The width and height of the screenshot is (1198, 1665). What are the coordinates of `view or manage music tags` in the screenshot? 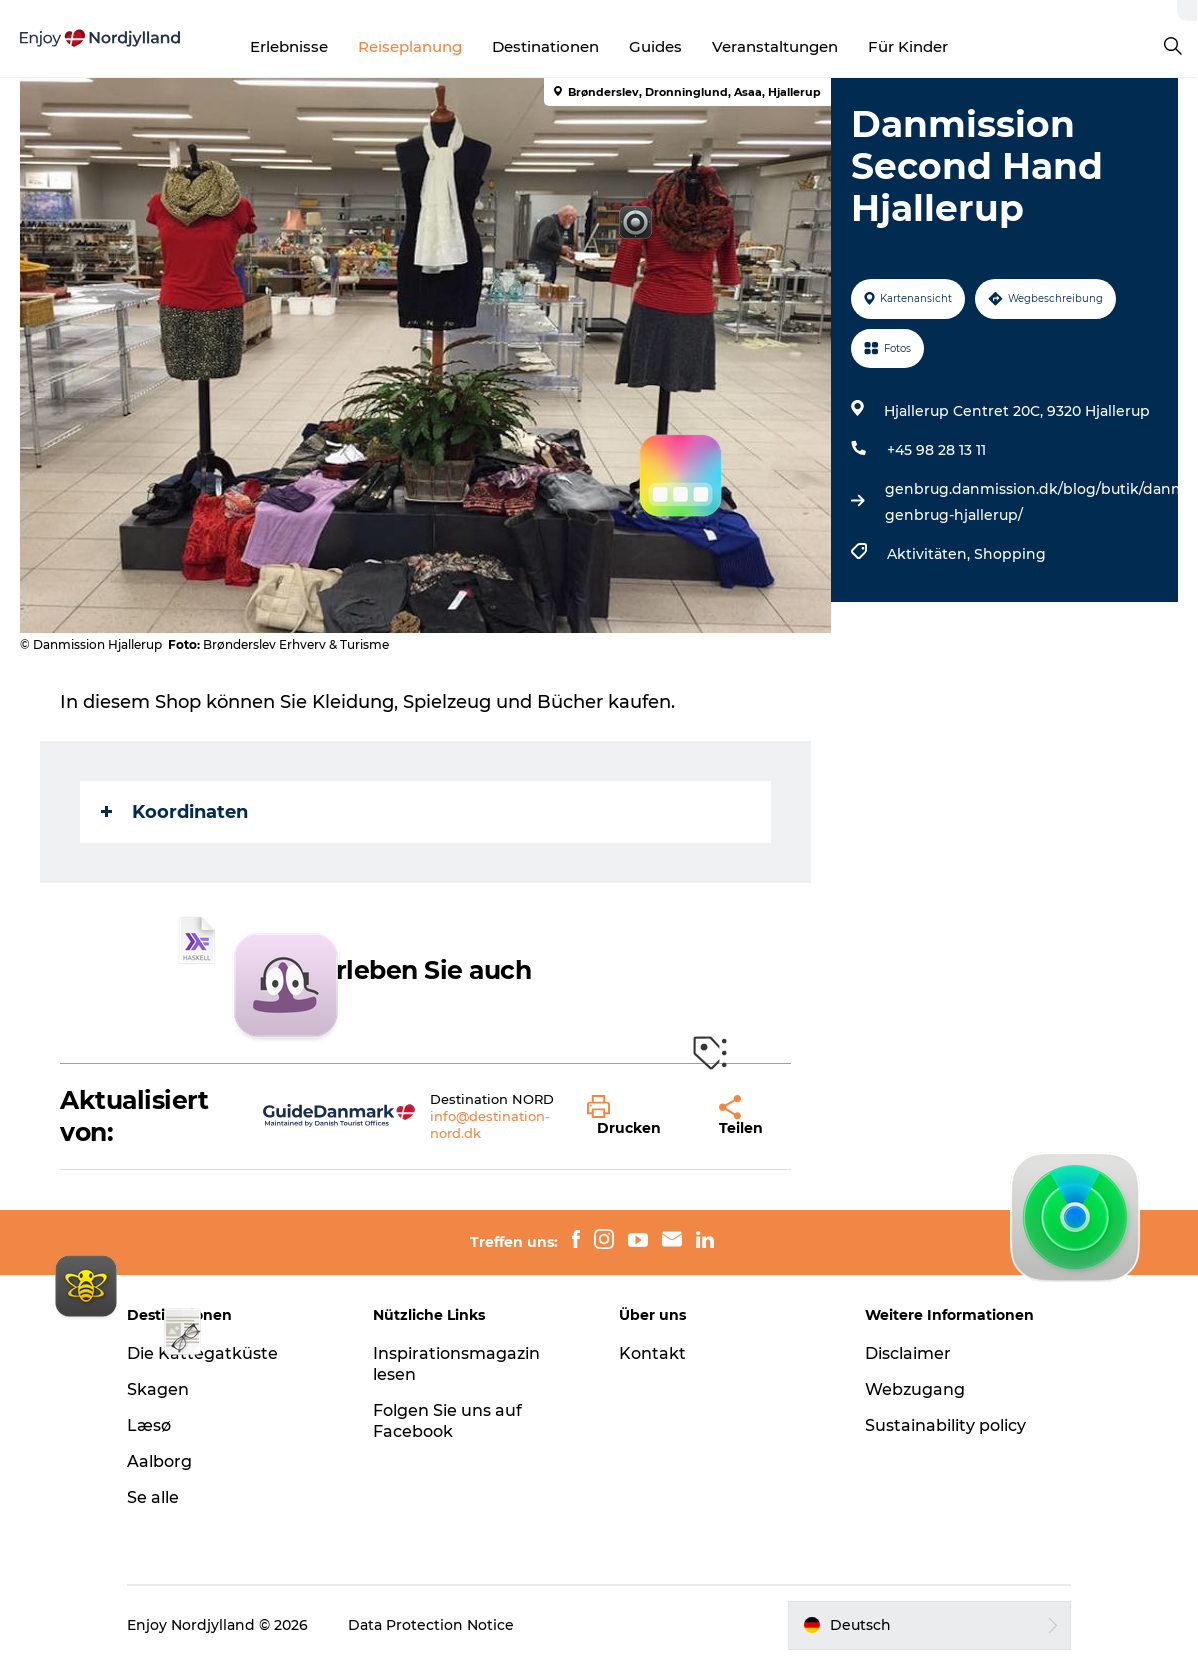 It's located at (710, 1053).